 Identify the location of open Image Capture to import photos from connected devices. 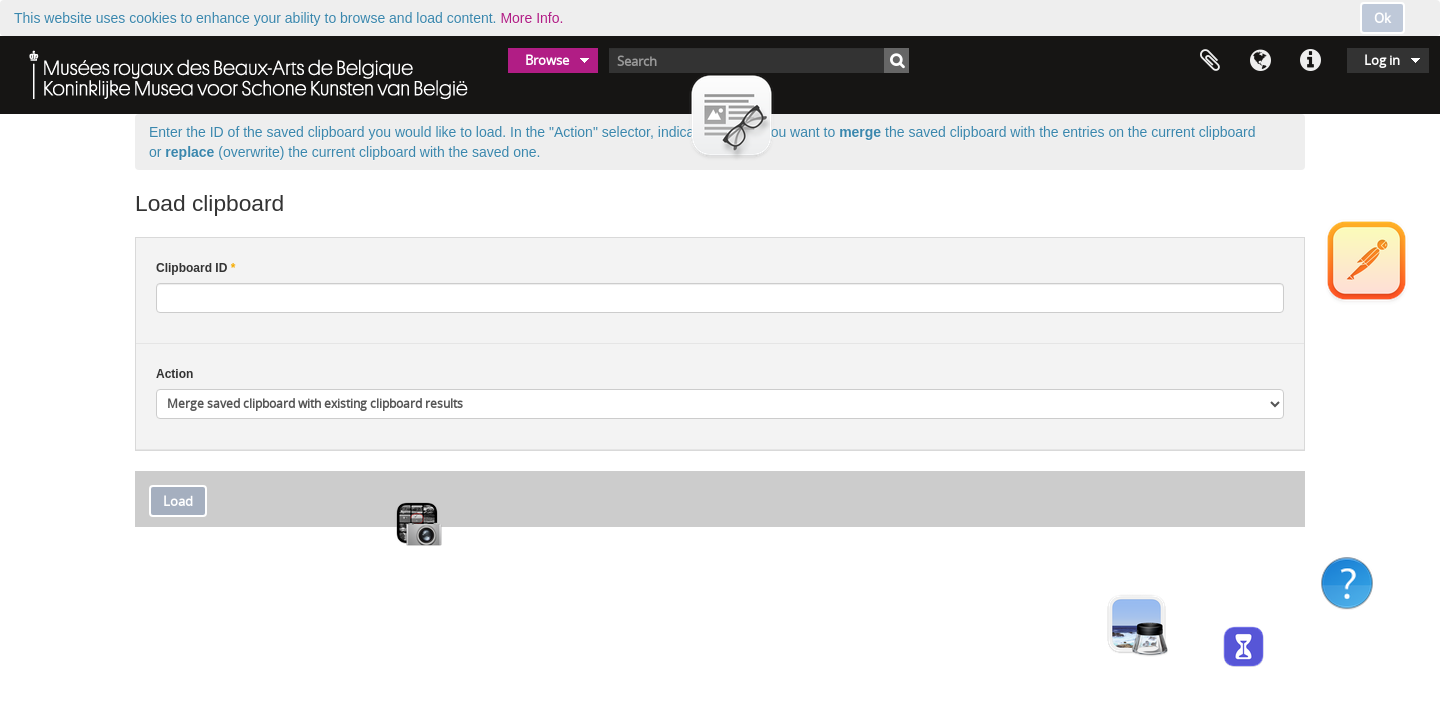
(417, 523).